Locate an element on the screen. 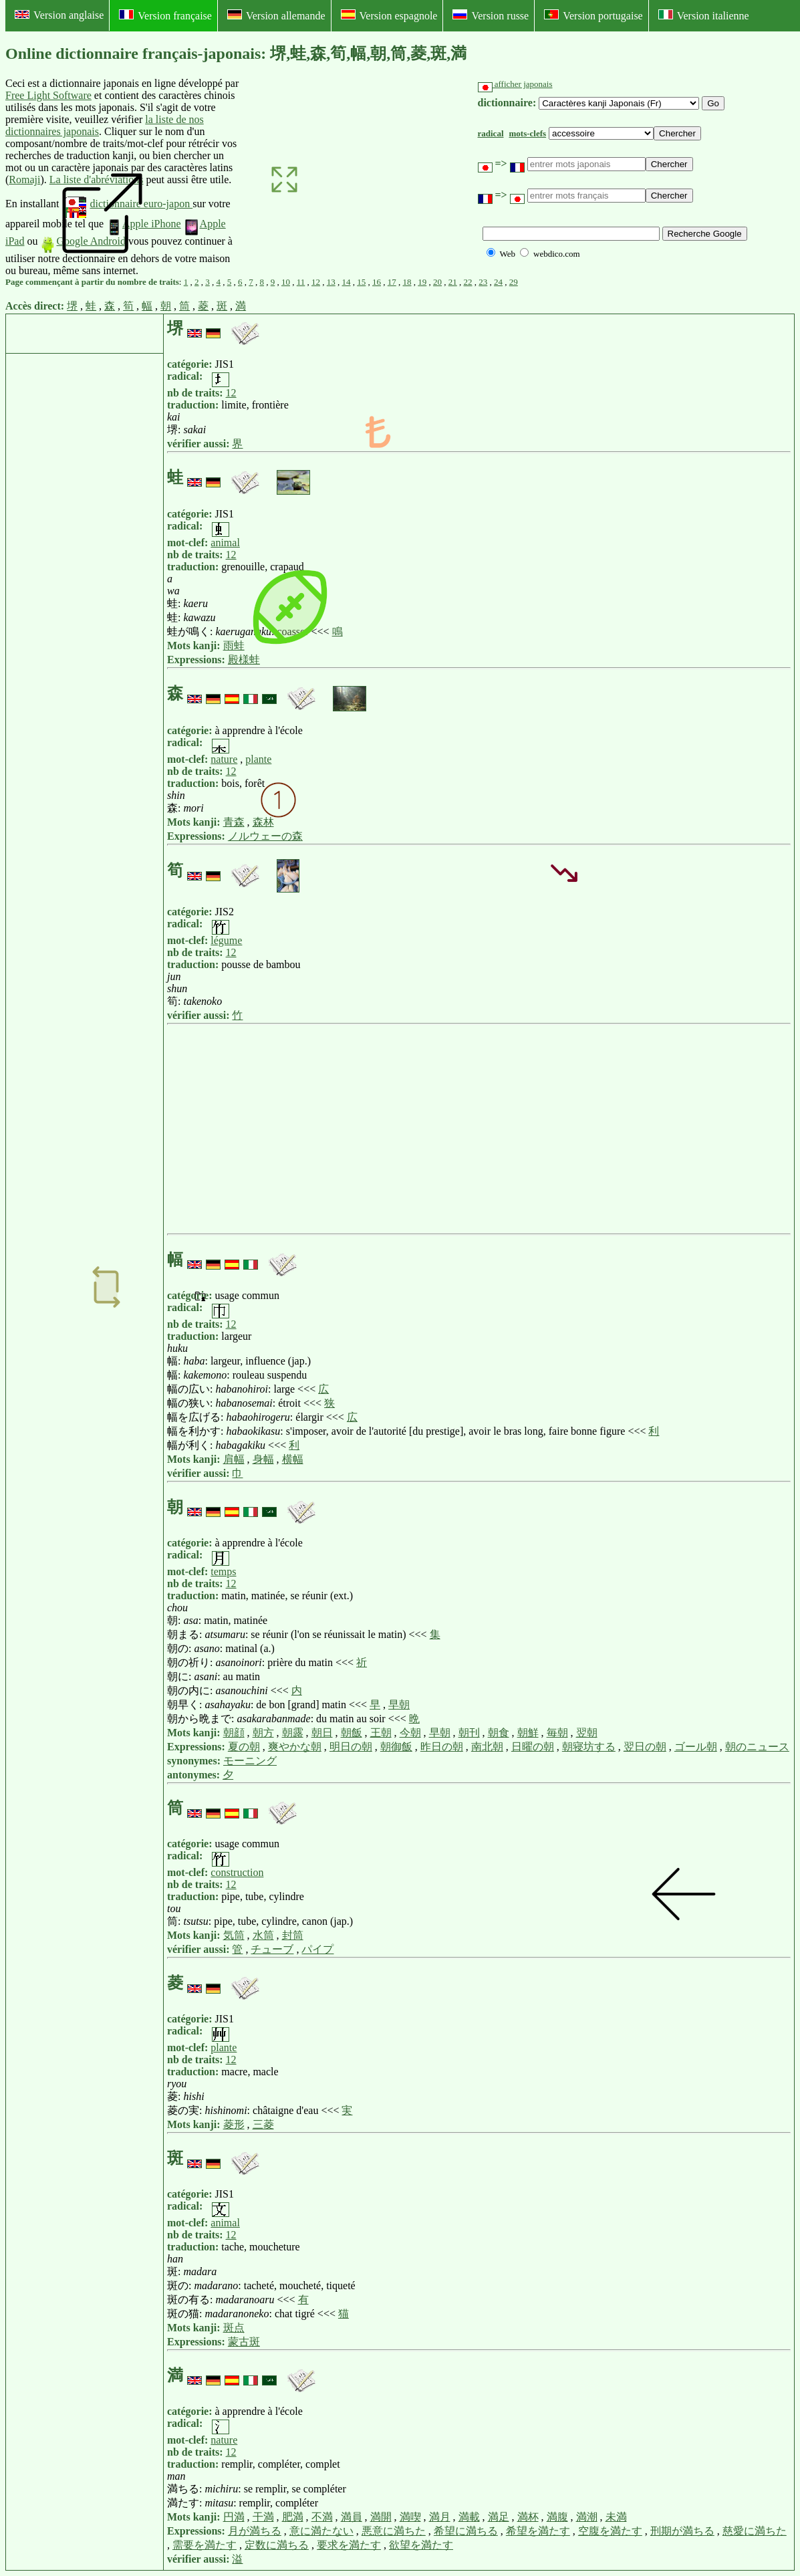 This screenshot has height=2576, width=800. expand to fullscreen mode is located at coordinates (284, 179).